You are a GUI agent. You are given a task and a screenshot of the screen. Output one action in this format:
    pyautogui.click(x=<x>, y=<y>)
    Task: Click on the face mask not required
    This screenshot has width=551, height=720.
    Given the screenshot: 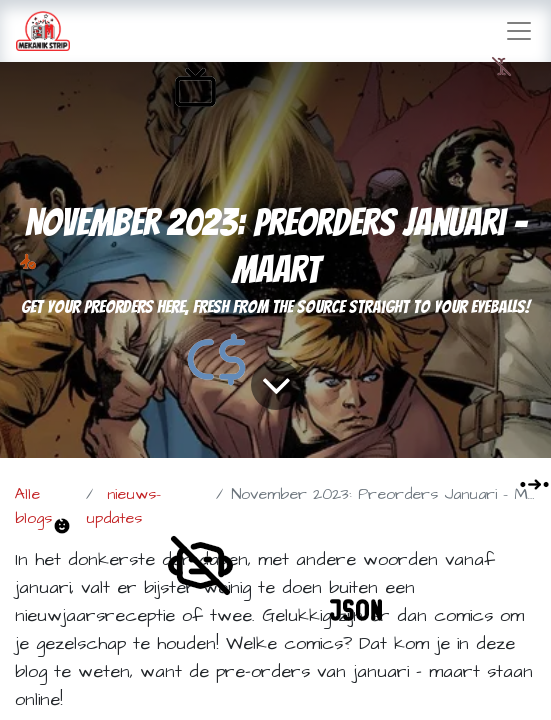 What is the action you would take?
    pyautogui.click(x=200, y=565)
    